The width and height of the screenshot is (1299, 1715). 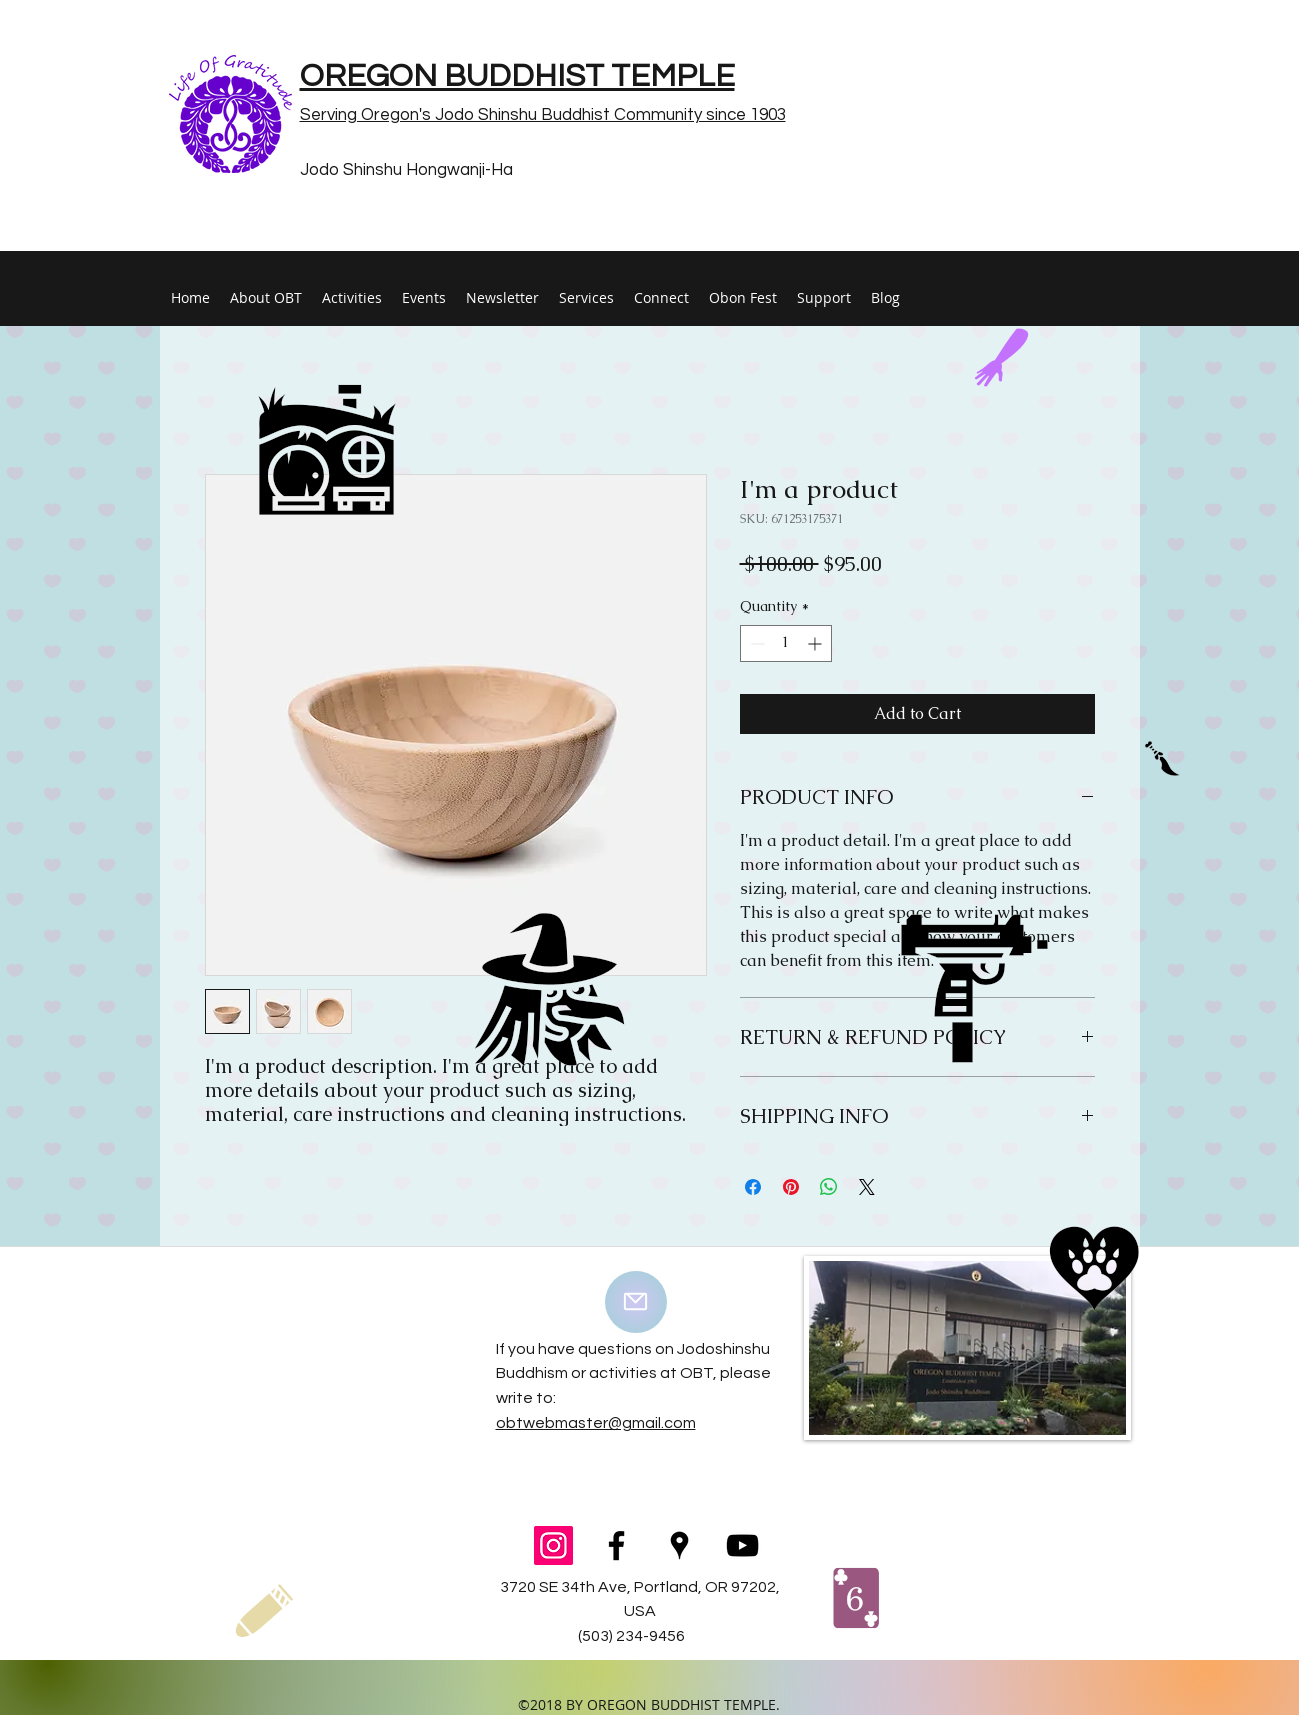 I want to click on six of clubs playing card, so click(x=856, y=1598).